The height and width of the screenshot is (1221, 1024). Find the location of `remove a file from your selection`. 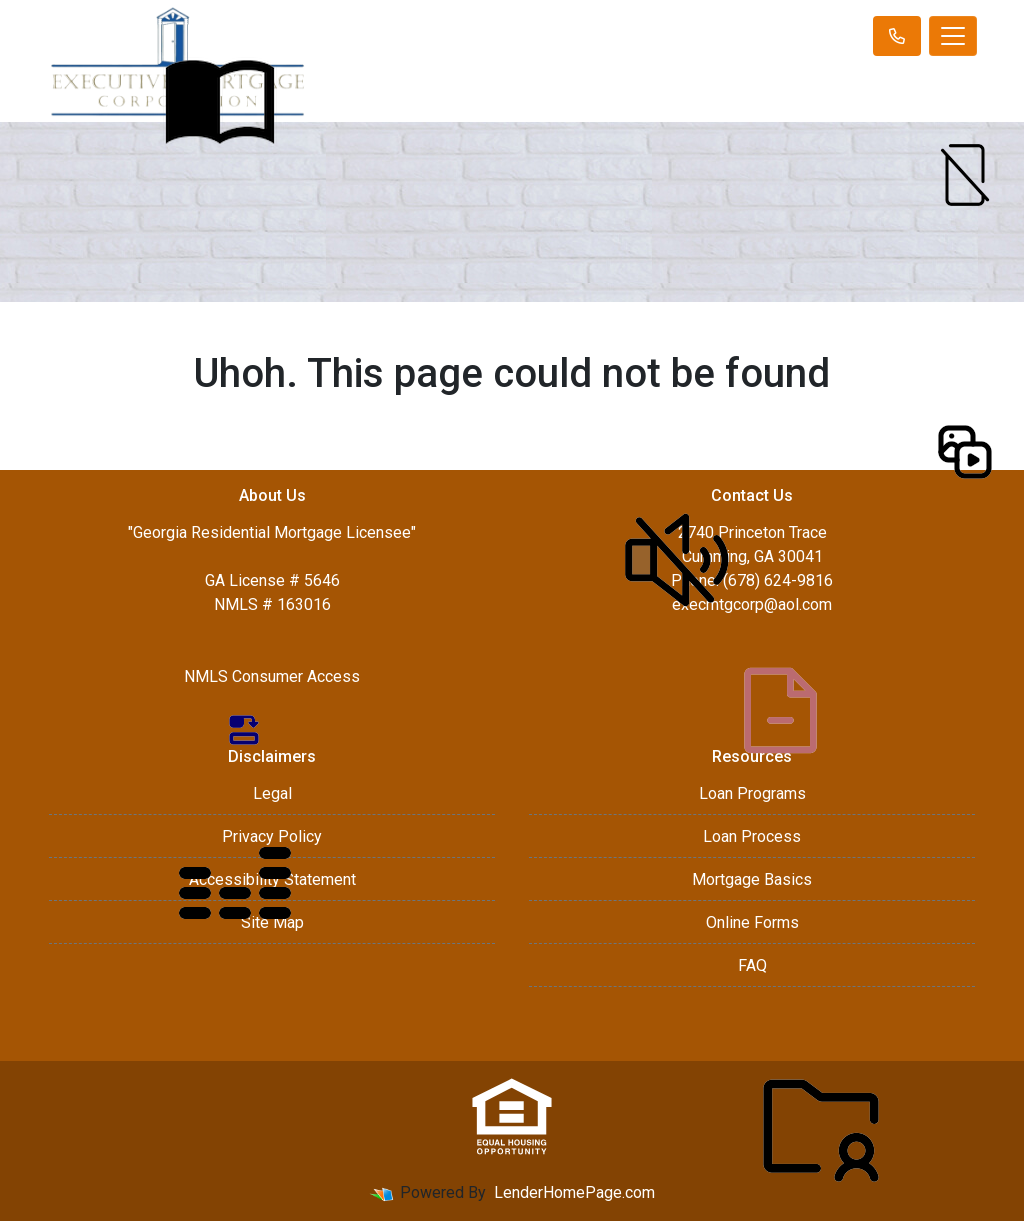

remove a file from your selection is located at coordinates (780, 710).